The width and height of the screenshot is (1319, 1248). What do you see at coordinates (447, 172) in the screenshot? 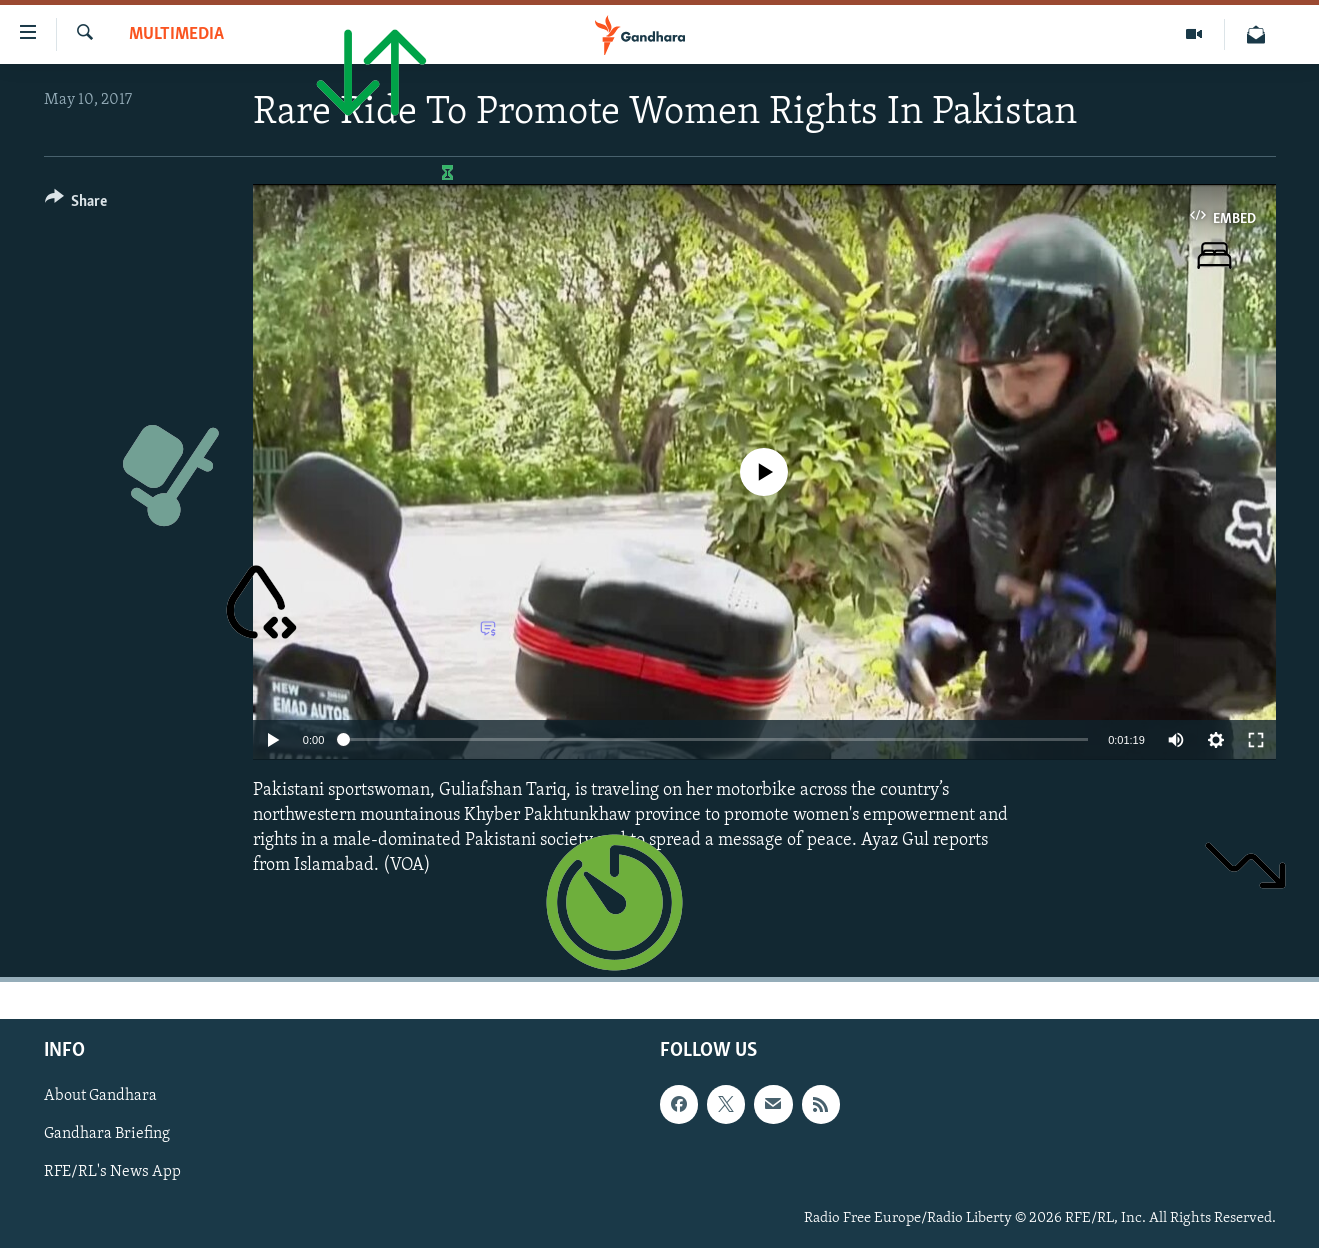
I see `indicates a process is in progress or loading` at bounding box center [447, 172].